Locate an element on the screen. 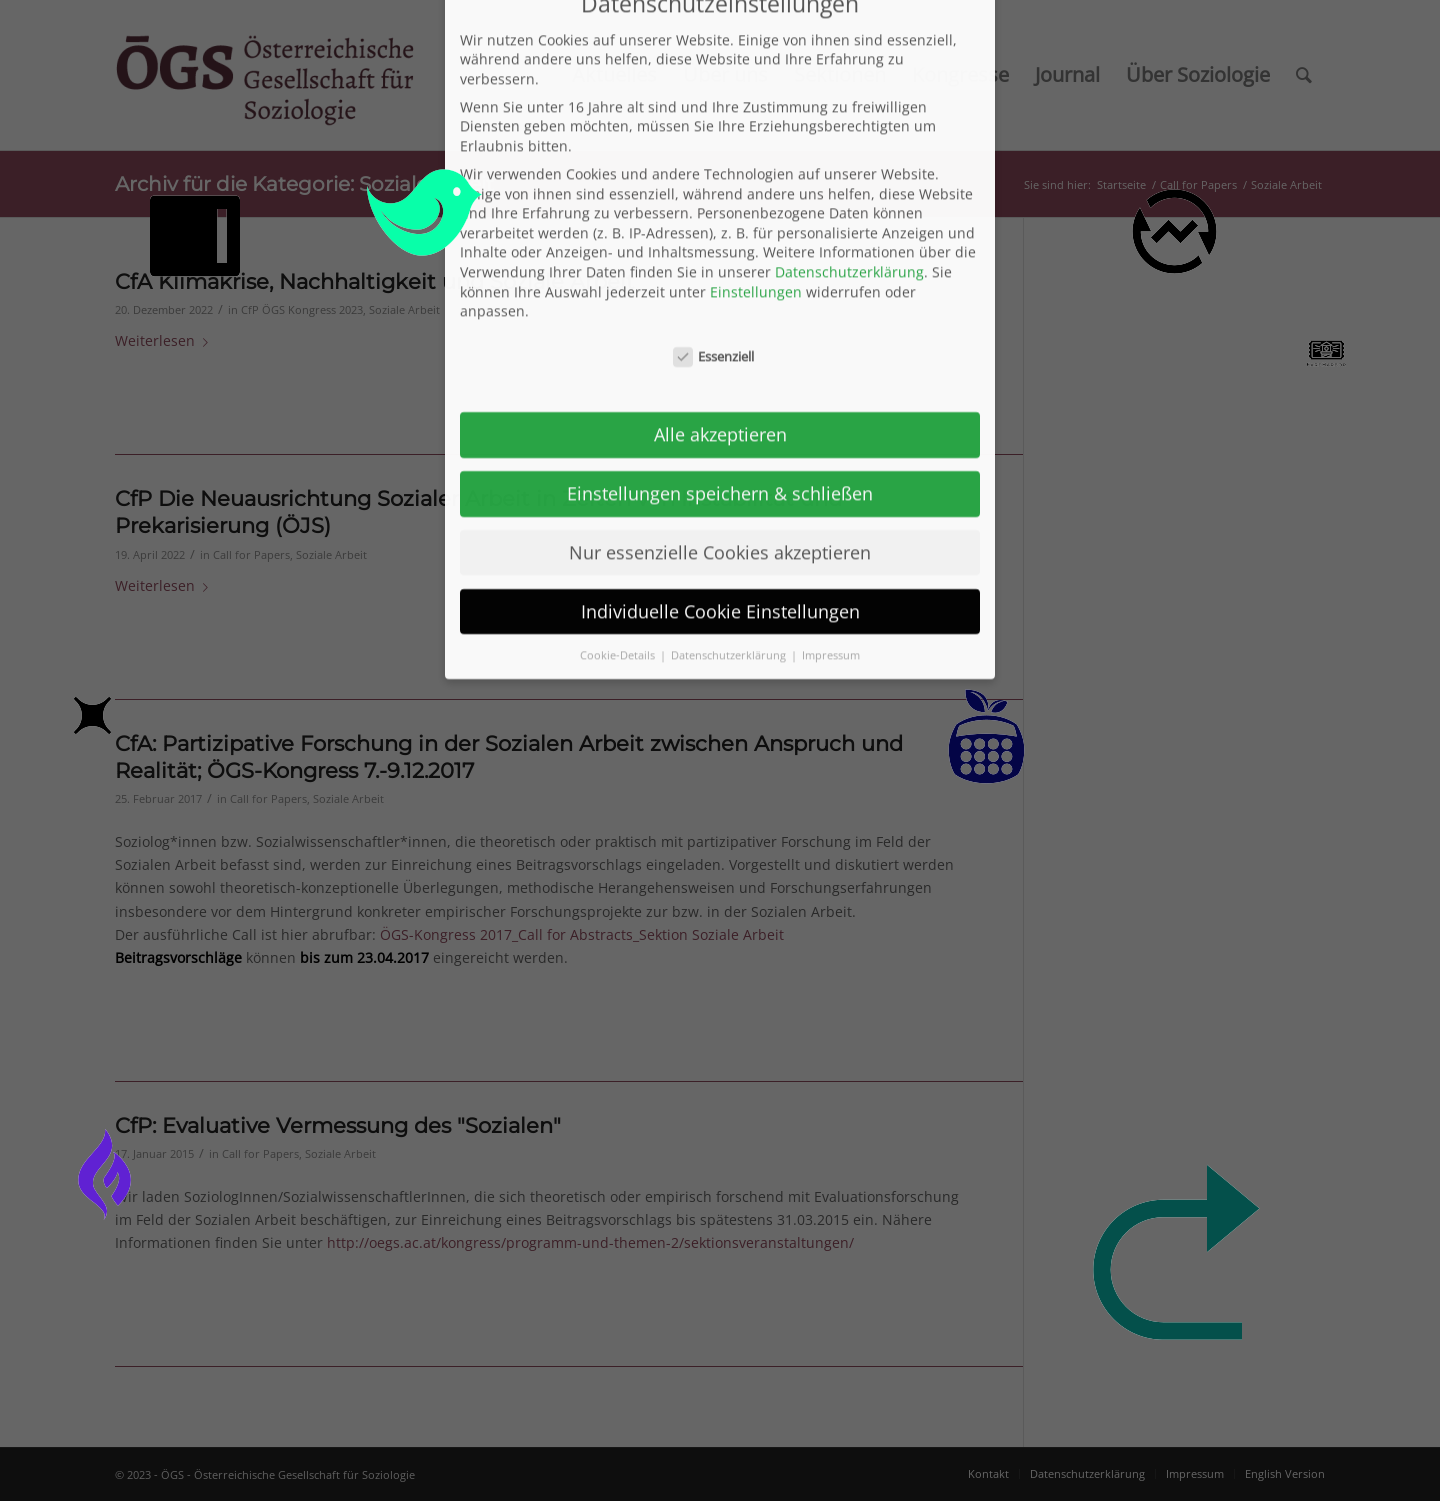 Image resolution: width=1440 pixels, height=1501 pixels. open Douban Read app is located at coordinates (424, 212).